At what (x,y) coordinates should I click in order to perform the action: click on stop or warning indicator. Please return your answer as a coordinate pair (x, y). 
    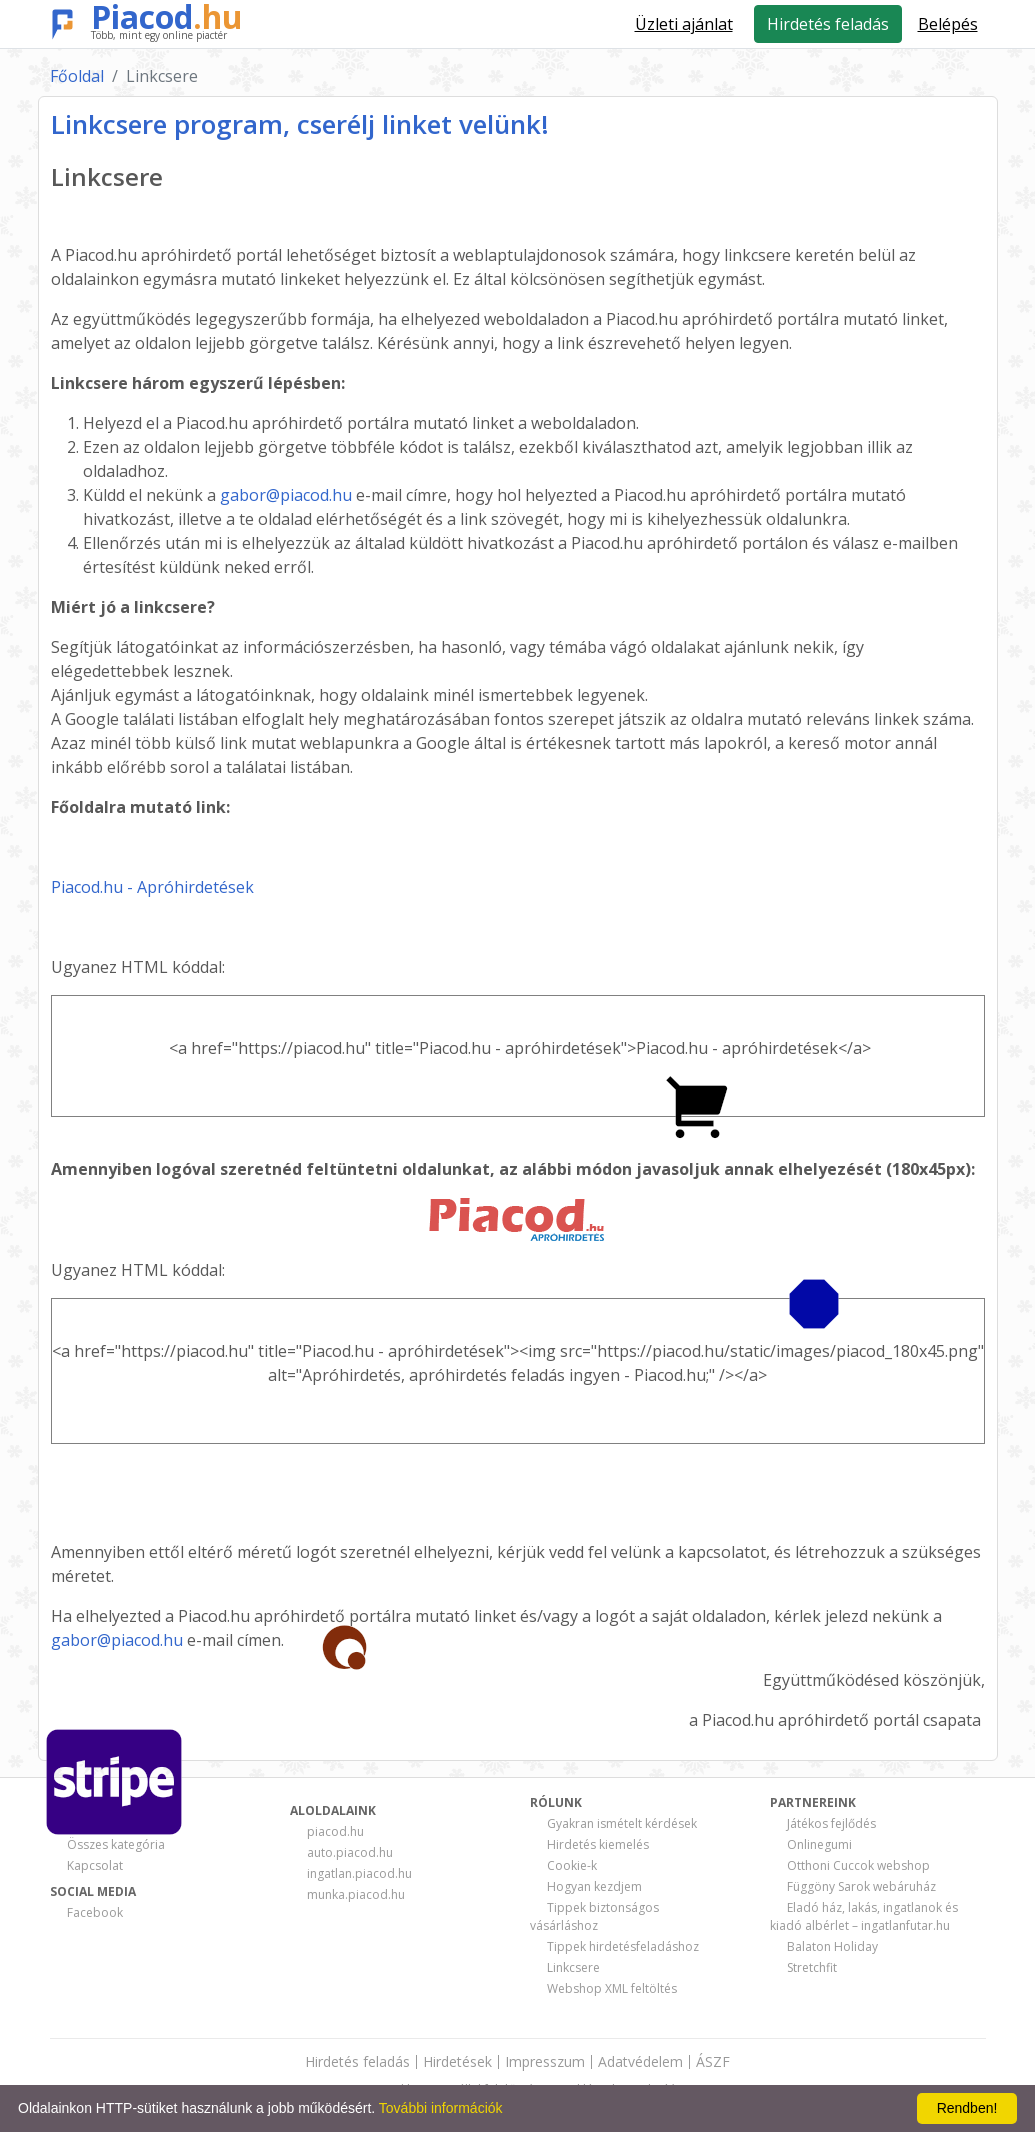
    Looking at the image, I should click on (814, 1304).